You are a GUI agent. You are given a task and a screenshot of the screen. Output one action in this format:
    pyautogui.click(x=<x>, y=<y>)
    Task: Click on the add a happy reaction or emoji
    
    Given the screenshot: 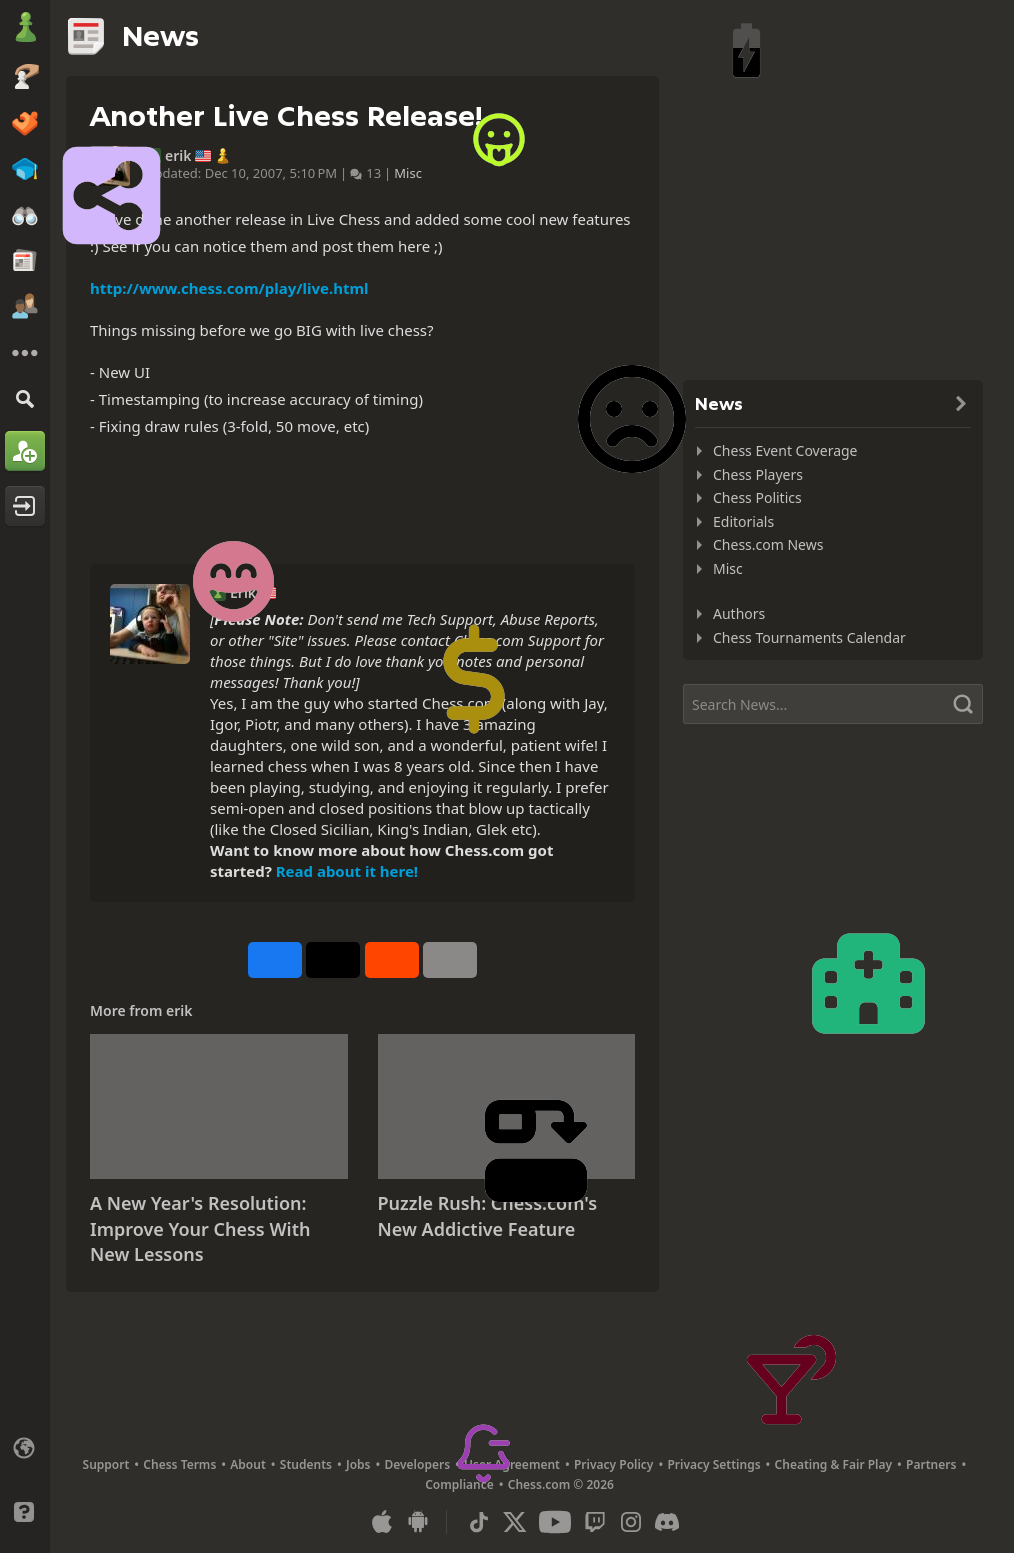 What is the action you would take?
    pyautogui.click(x=233, y=581)
    